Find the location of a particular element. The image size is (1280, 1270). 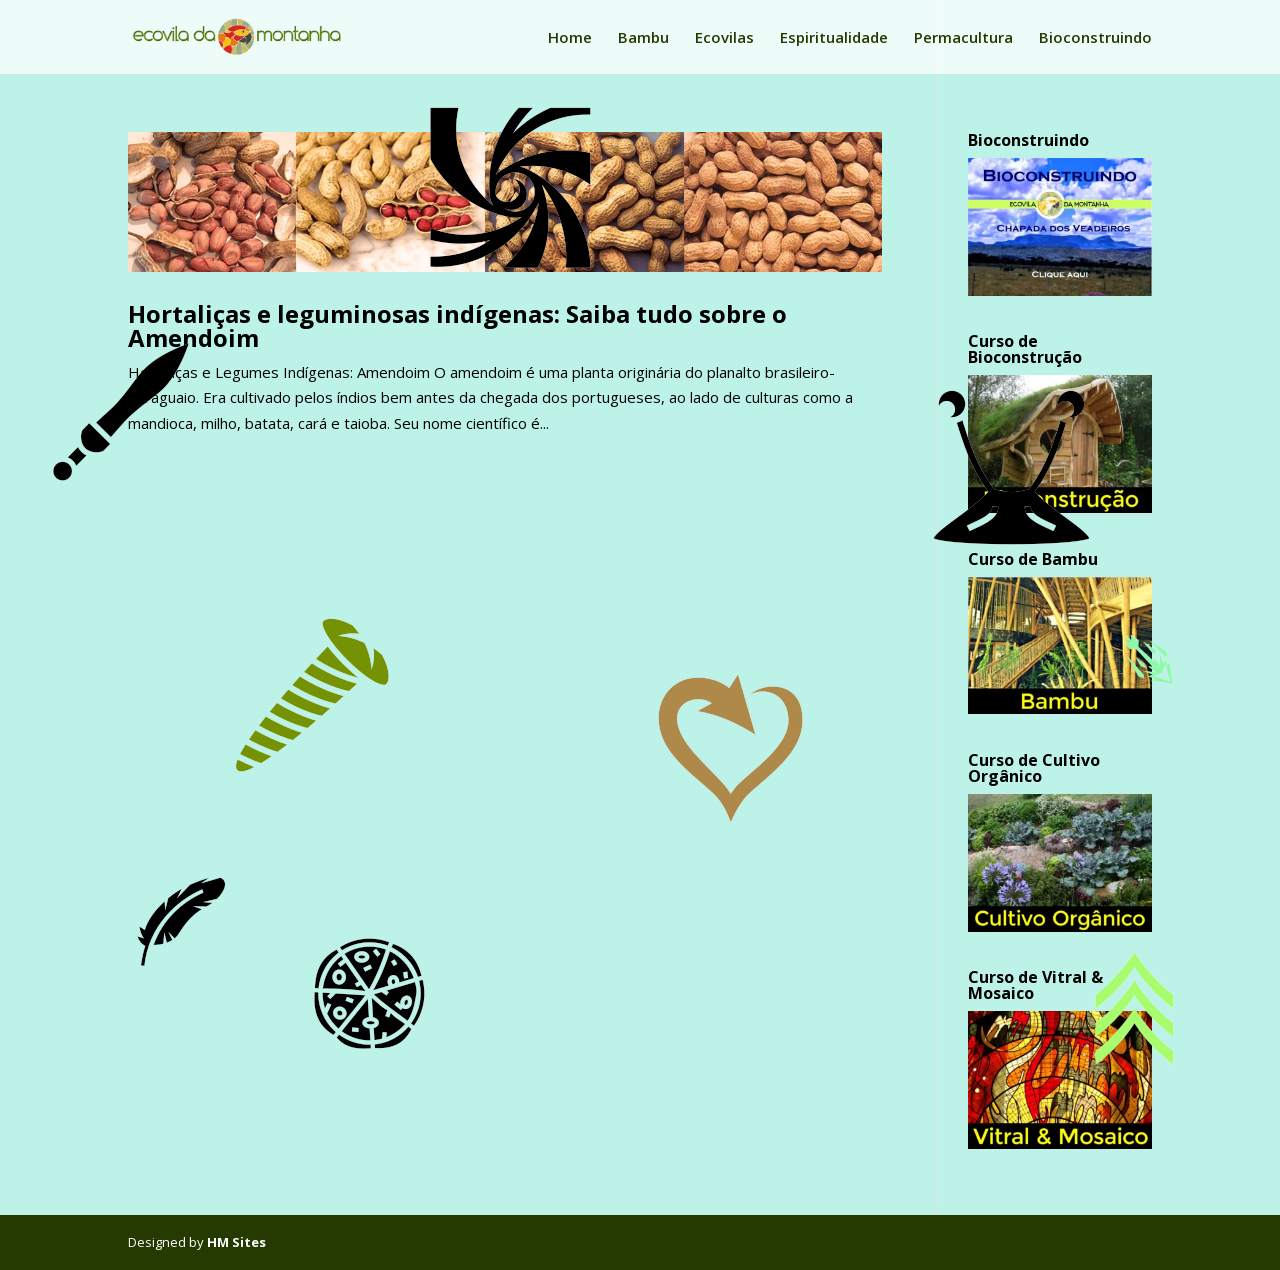

select sword or melee weapon in game is located at coordinates (121, 412).